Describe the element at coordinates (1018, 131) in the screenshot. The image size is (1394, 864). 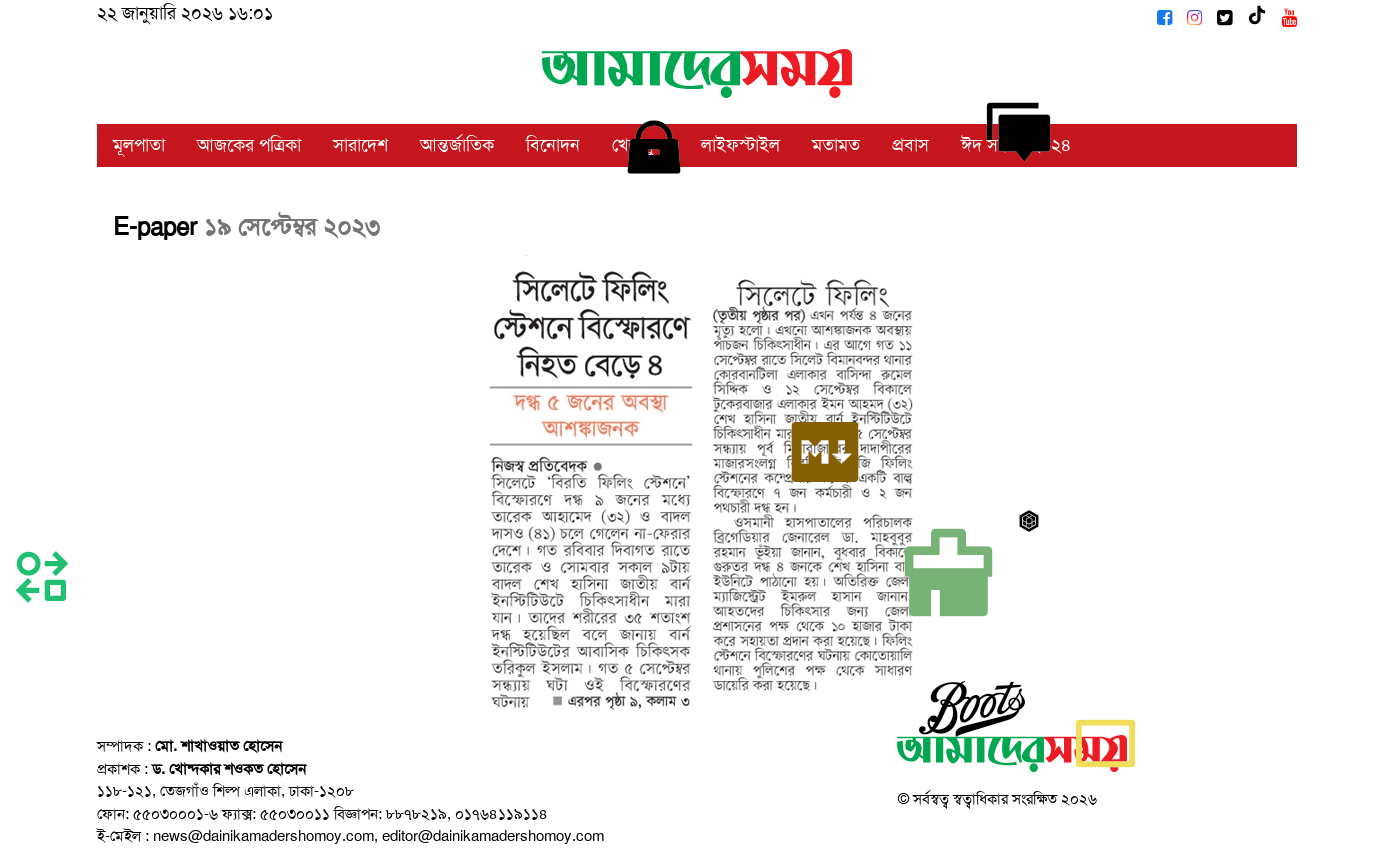
I see `start a discussion or group conversation` at that location.